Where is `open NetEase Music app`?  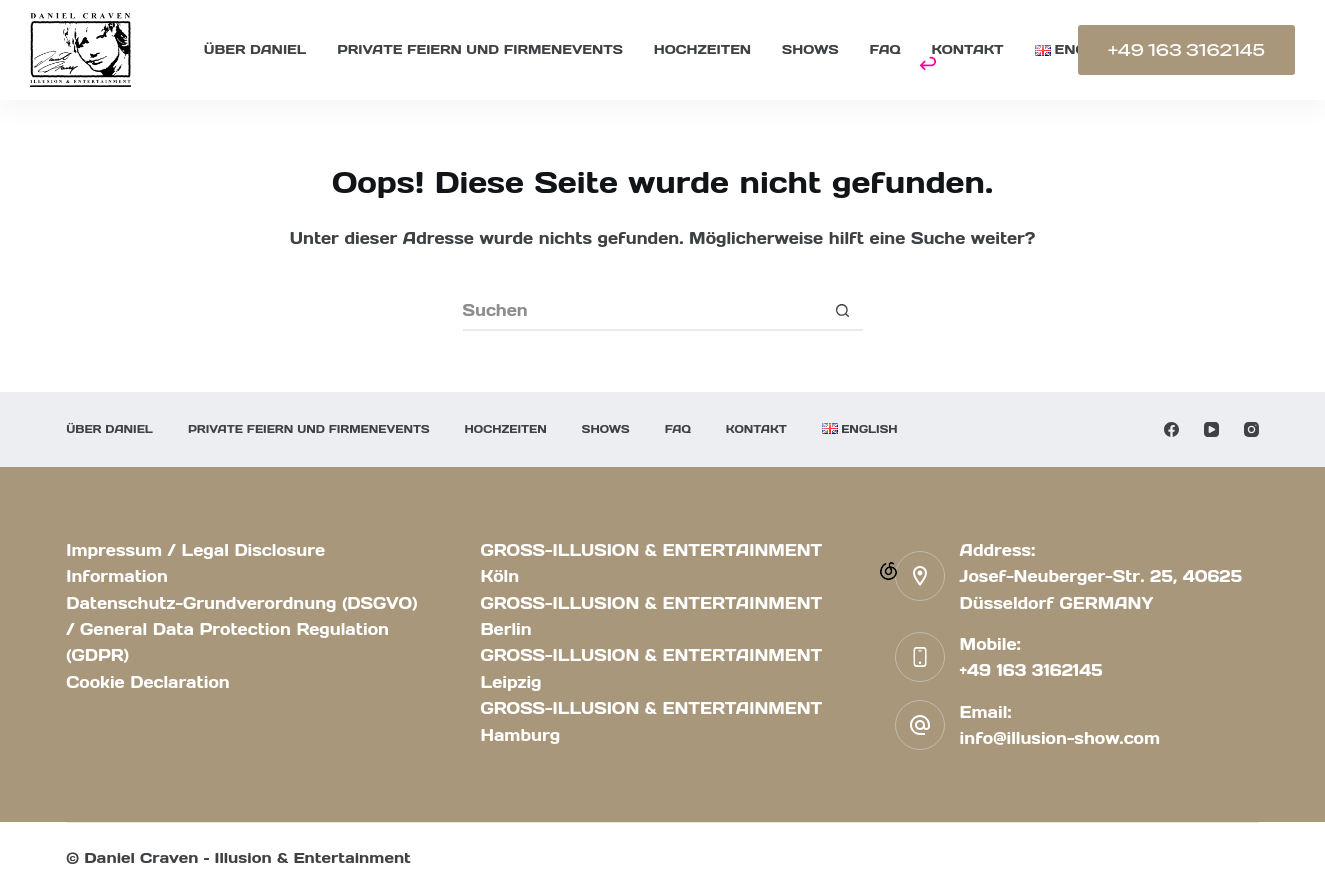 open NetEase Music app is located at coordinates (888, 571).